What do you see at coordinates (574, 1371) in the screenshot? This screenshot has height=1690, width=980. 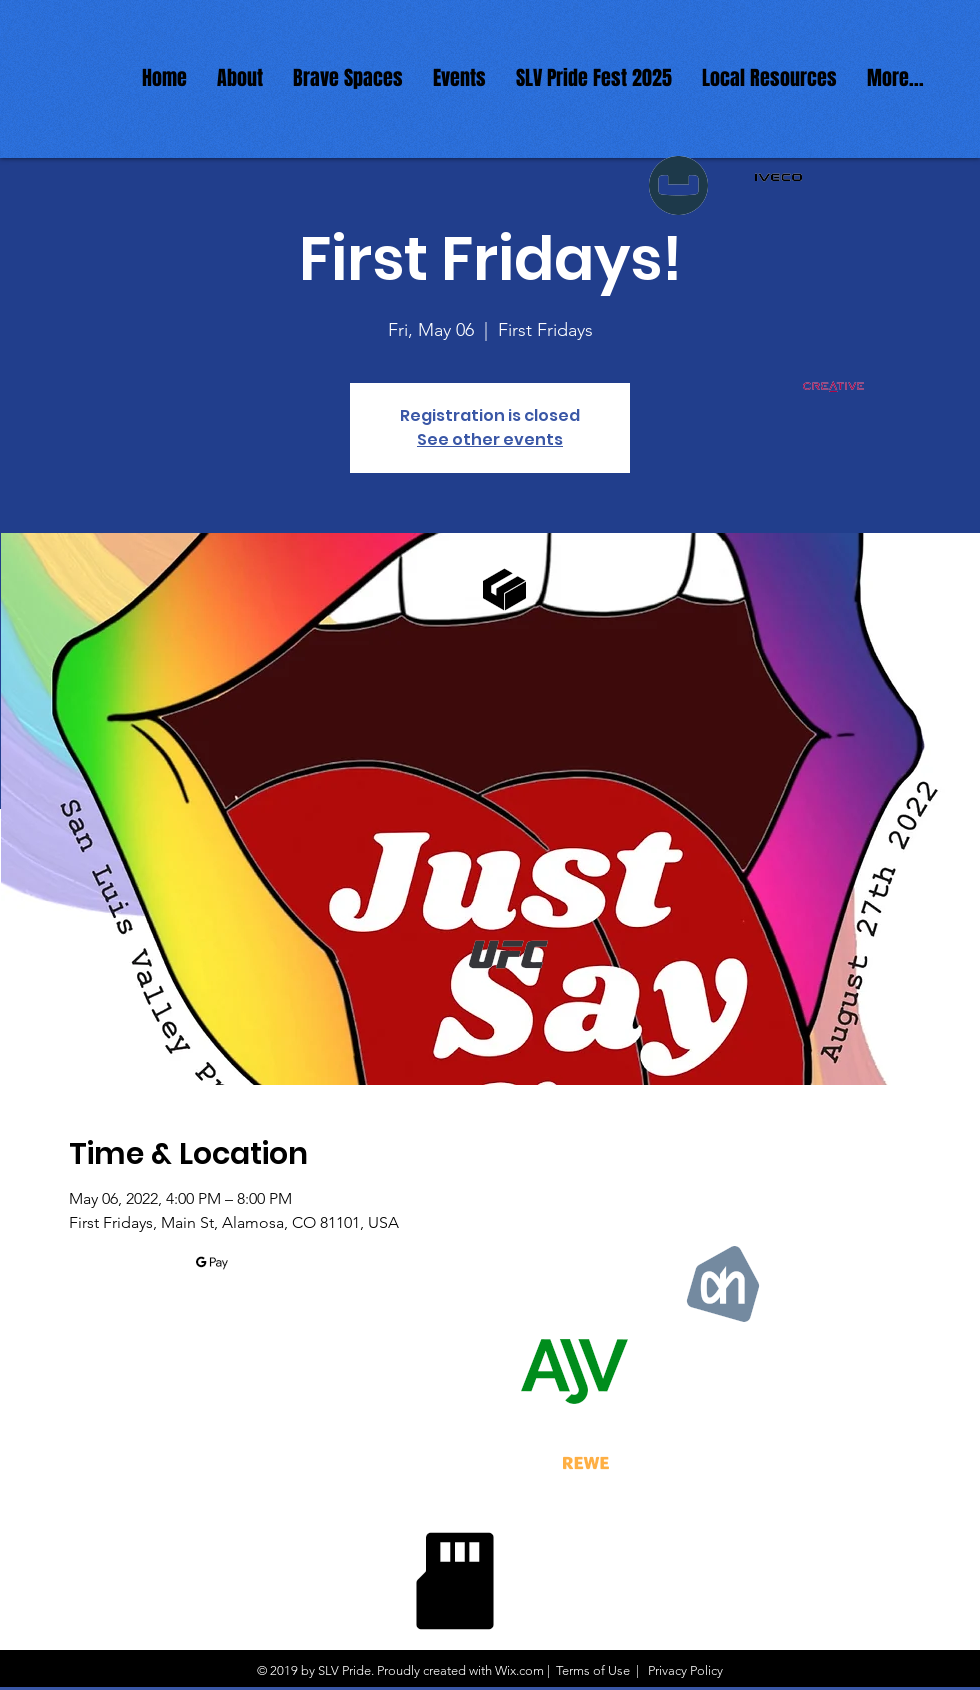 I see `ajv json schema validator logo` at bounding box center [574, 1371].